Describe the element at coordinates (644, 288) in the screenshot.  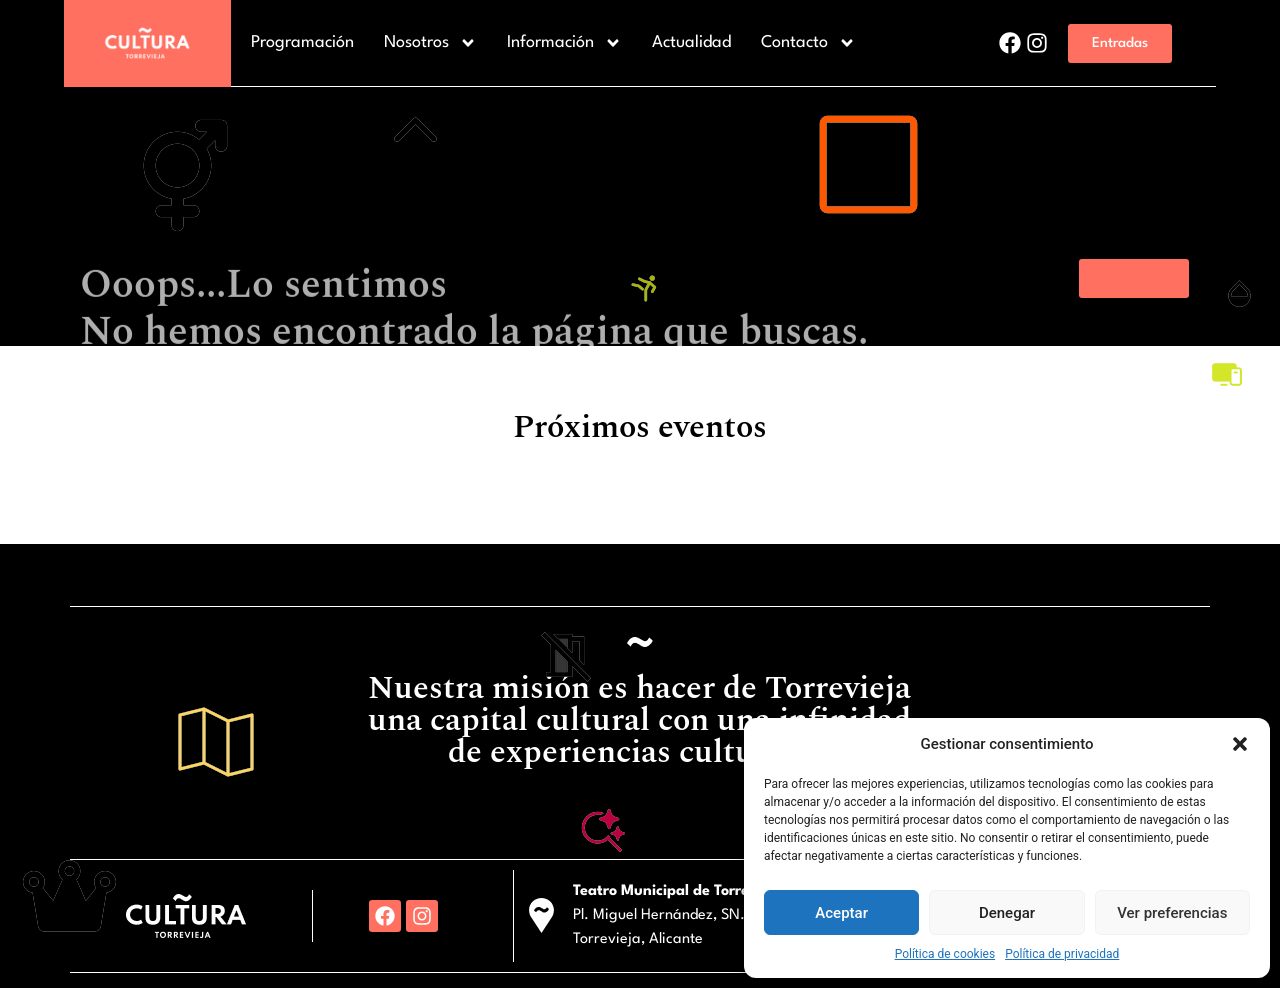
I see `access martial arts or combat sports content` at that location.